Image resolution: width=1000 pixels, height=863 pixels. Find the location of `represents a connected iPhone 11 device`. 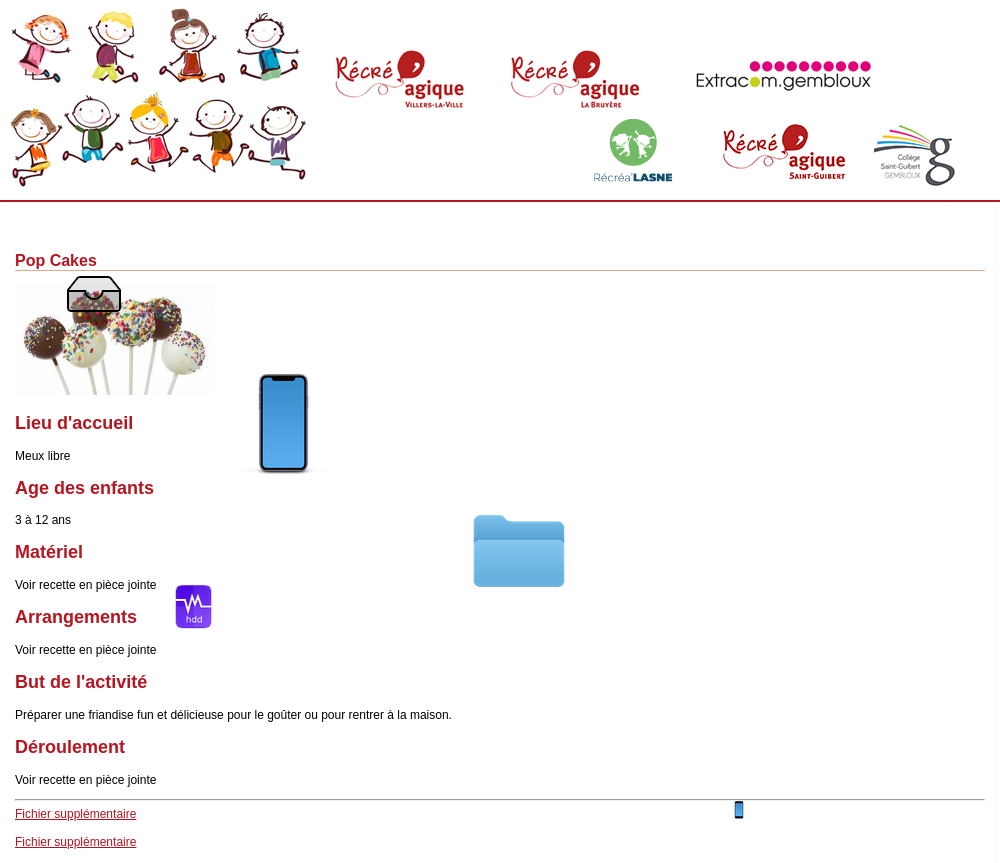

represents a connected iPhone 11 device is located at coordinates (283, 424).